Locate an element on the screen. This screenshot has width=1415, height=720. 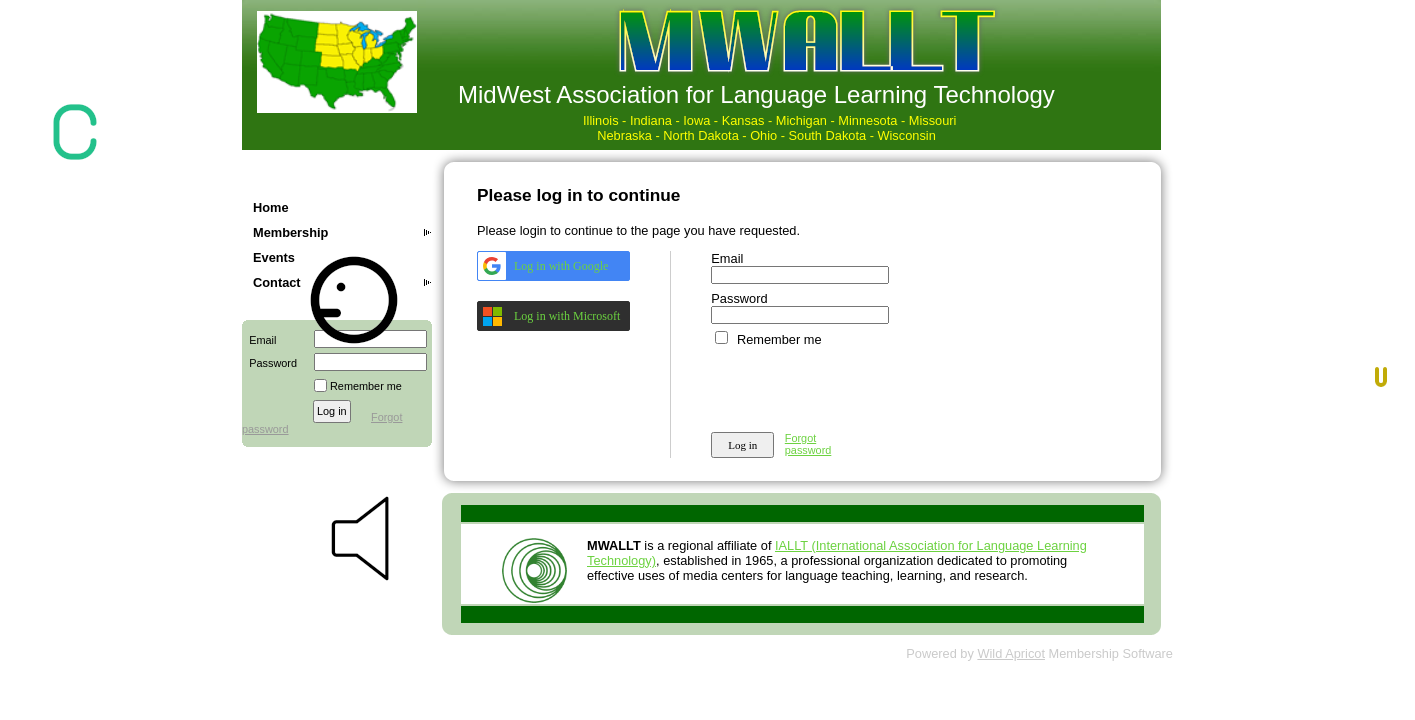
emoji or reaction looking left is located at coordinates (354, 300).